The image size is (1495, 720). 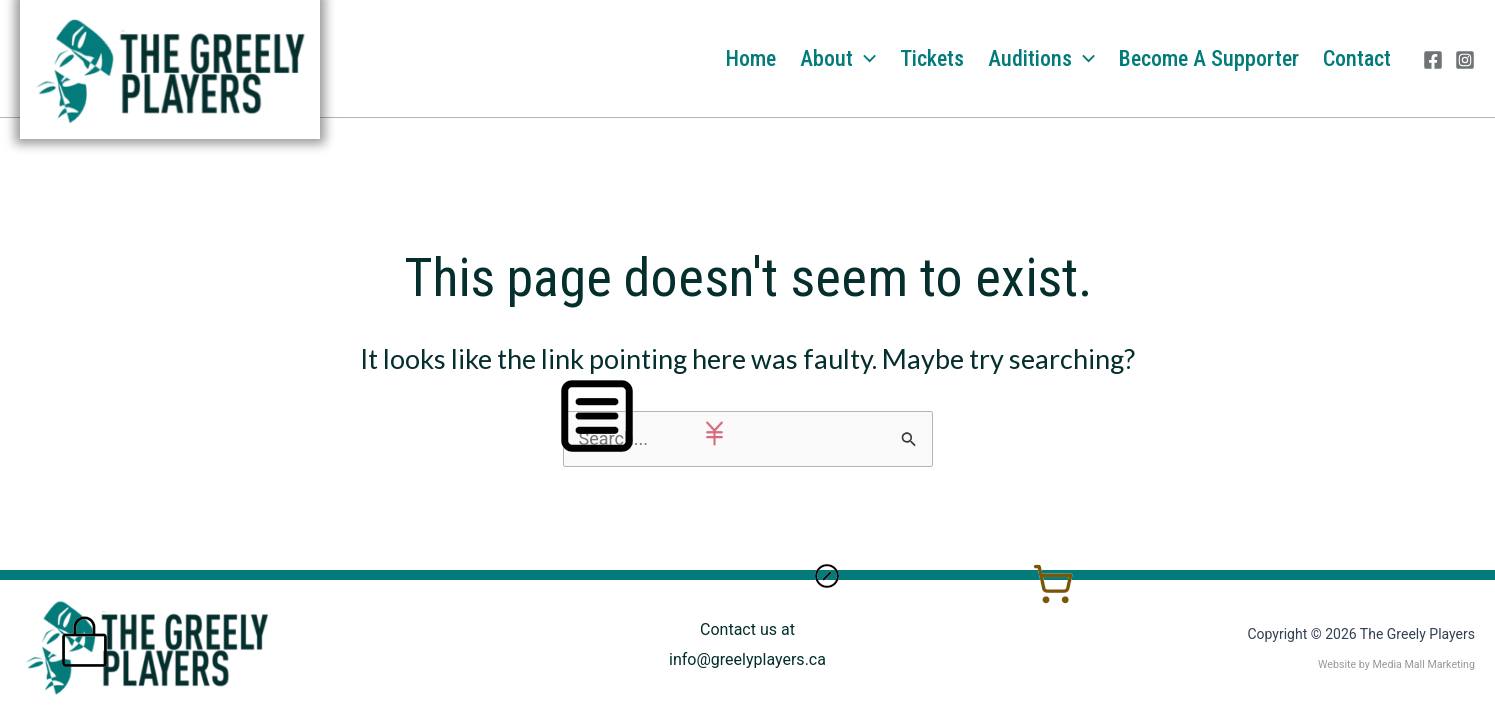 I want to click on view prices in japanese yen, so click(x=714, y=433).